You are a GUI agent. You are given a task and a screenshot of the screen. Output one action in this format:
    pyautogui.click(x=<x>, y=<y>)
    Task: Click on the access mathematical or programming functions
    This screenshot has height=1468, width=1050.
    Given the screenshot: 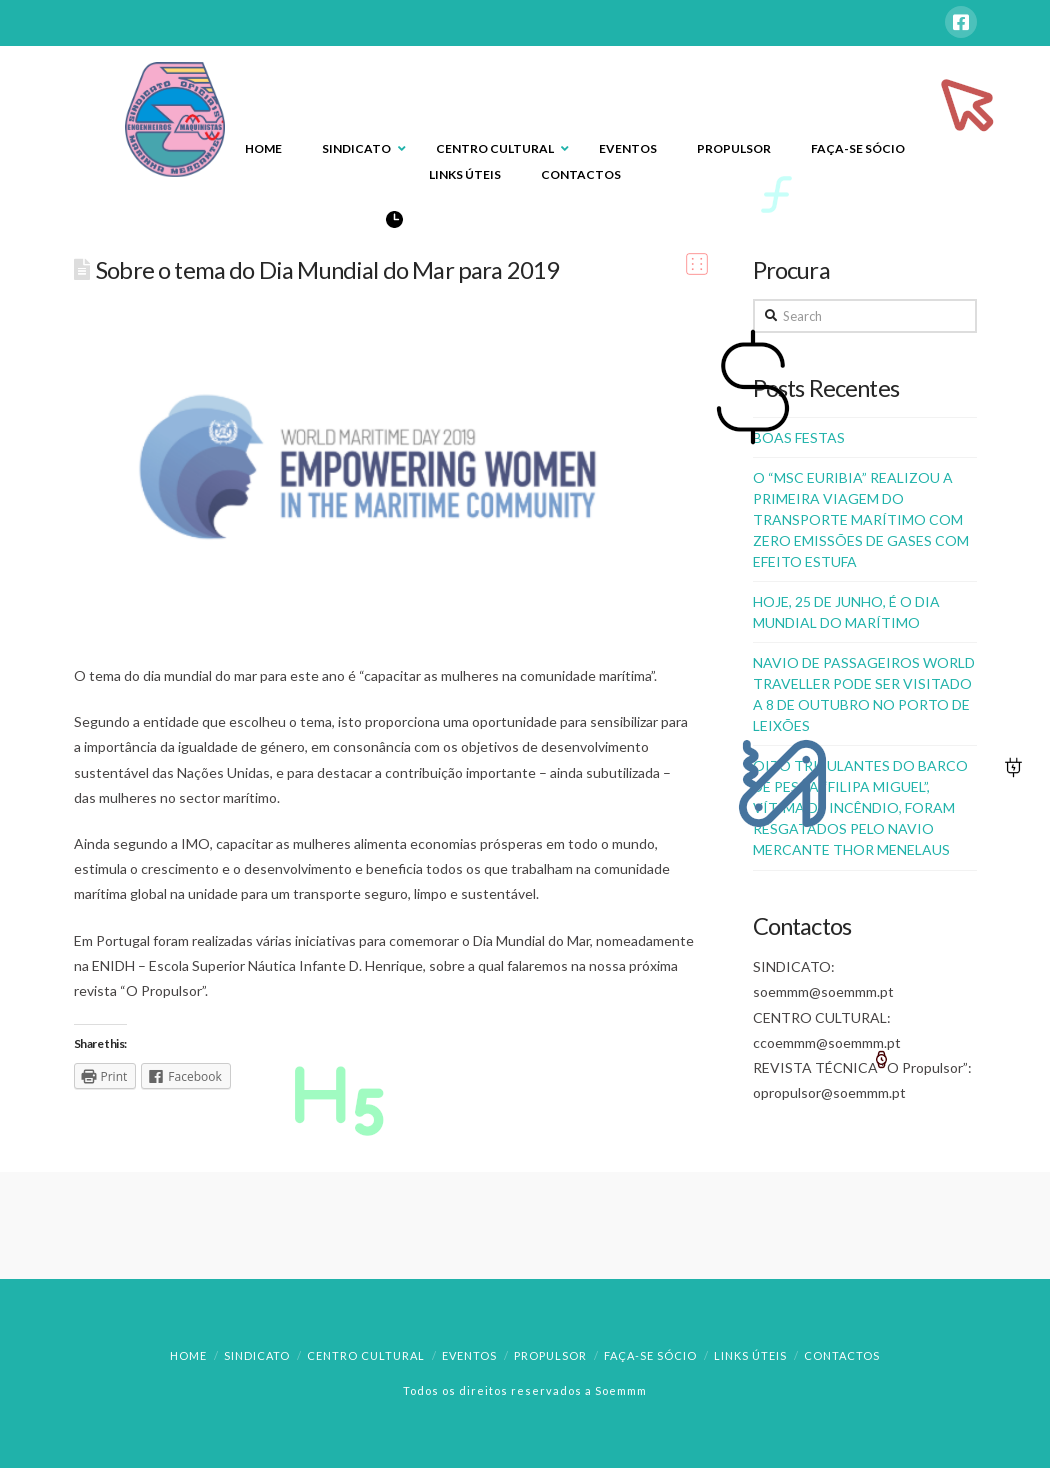 What is the action you would take?
    pyautogui.click(x=776, y=194)
    